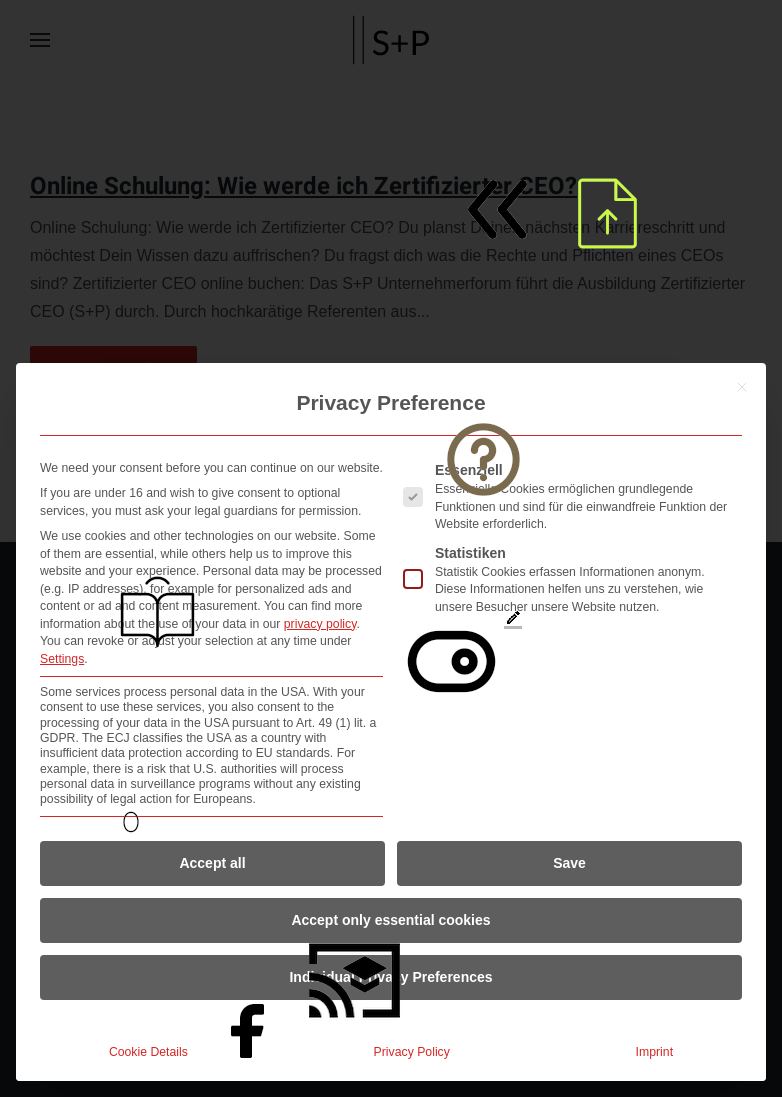 Image resolution: width=782 pixels, height=1097 pixels. What do you see at coordinates (513, 620) in the screenshot?
I see `edit or change border color` at bounding box center [513, 620].